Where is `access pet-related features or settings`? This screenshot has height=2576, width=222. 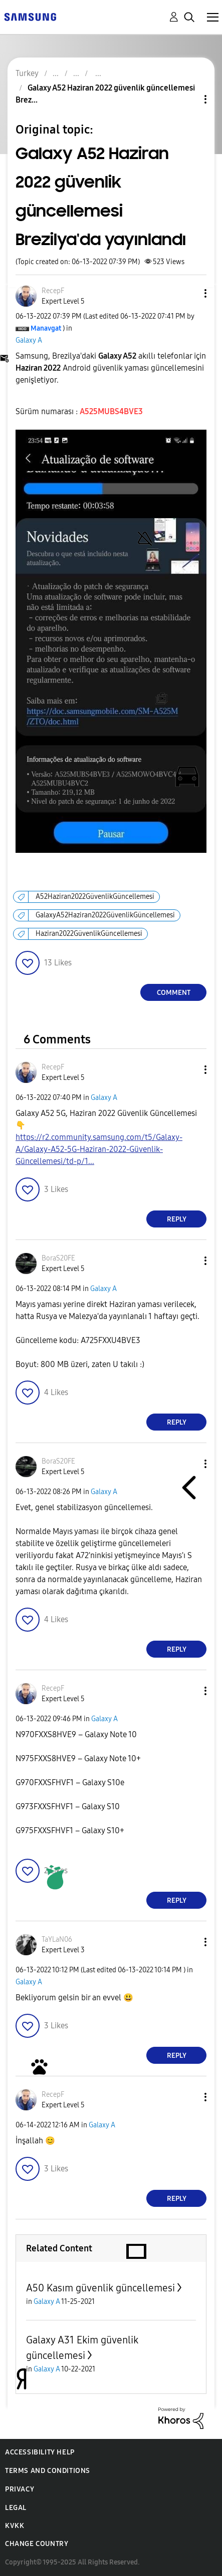 access pet-related features or settings is located at coordinates (39, 2066).